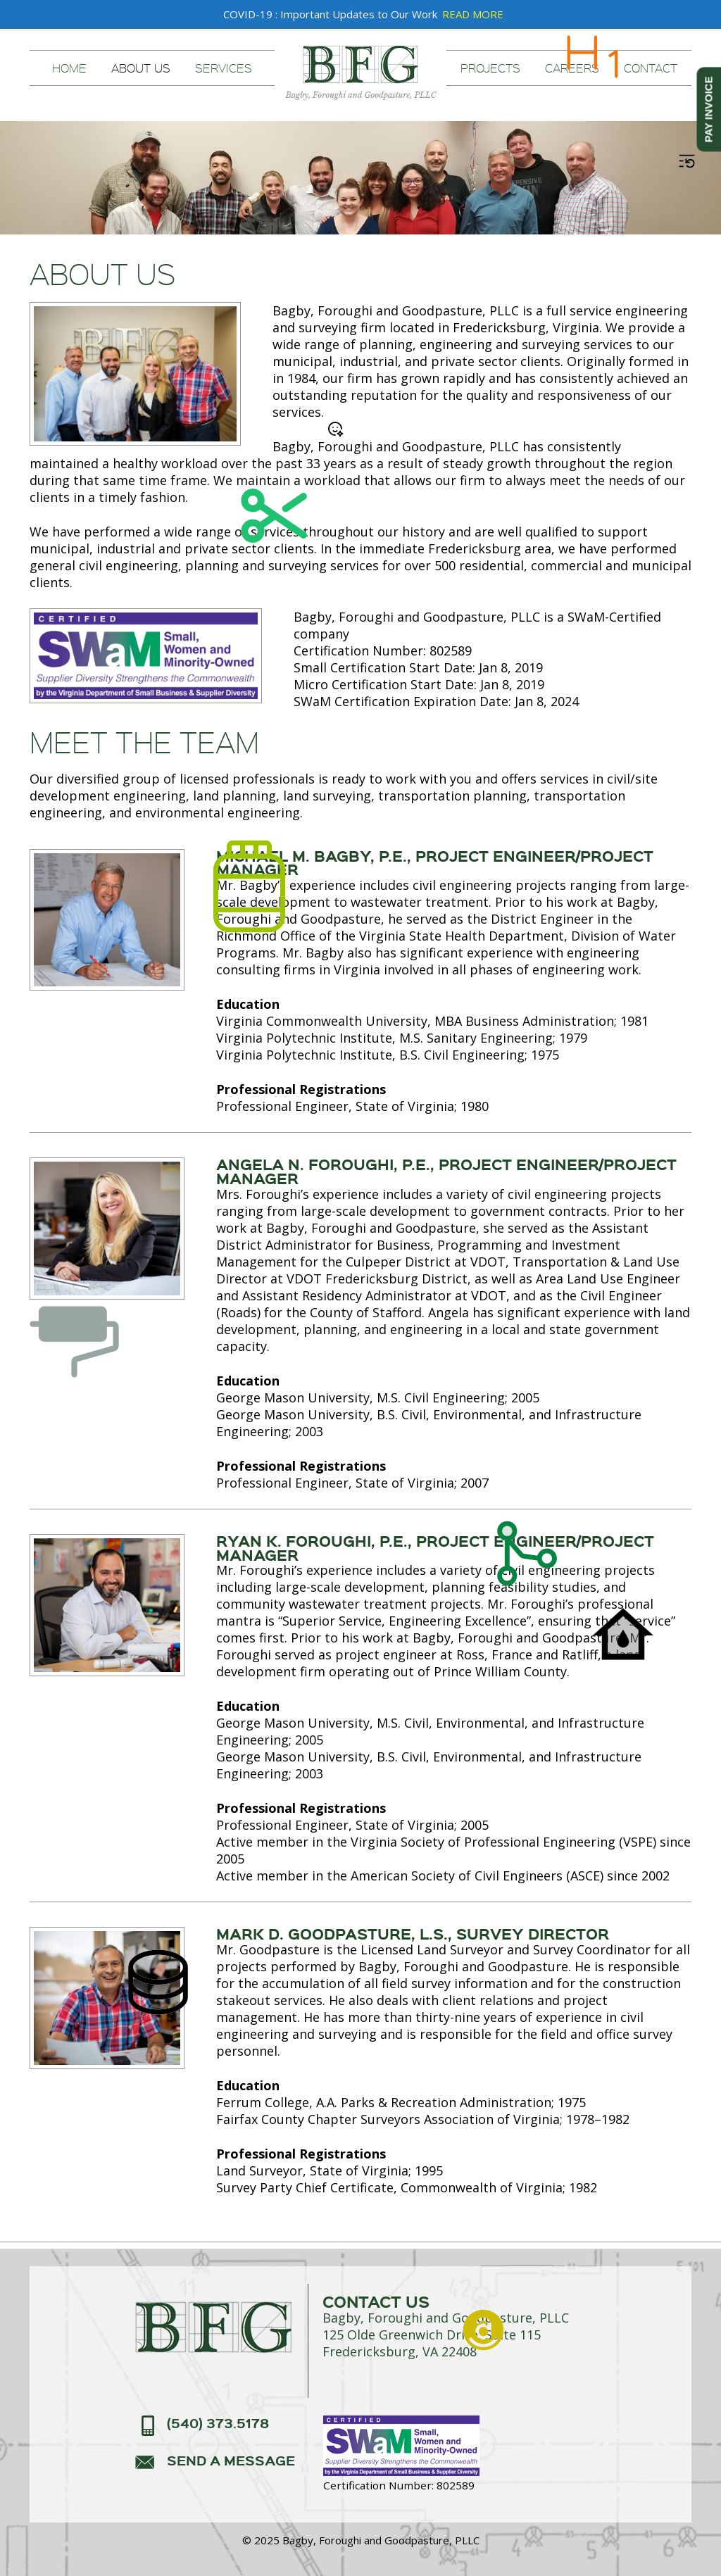 The height and width of the screenshot is (2576, 721). Describe the element at coordinates (249, 886) in the screenshot. I see `view or manage labeled containers` at that location.